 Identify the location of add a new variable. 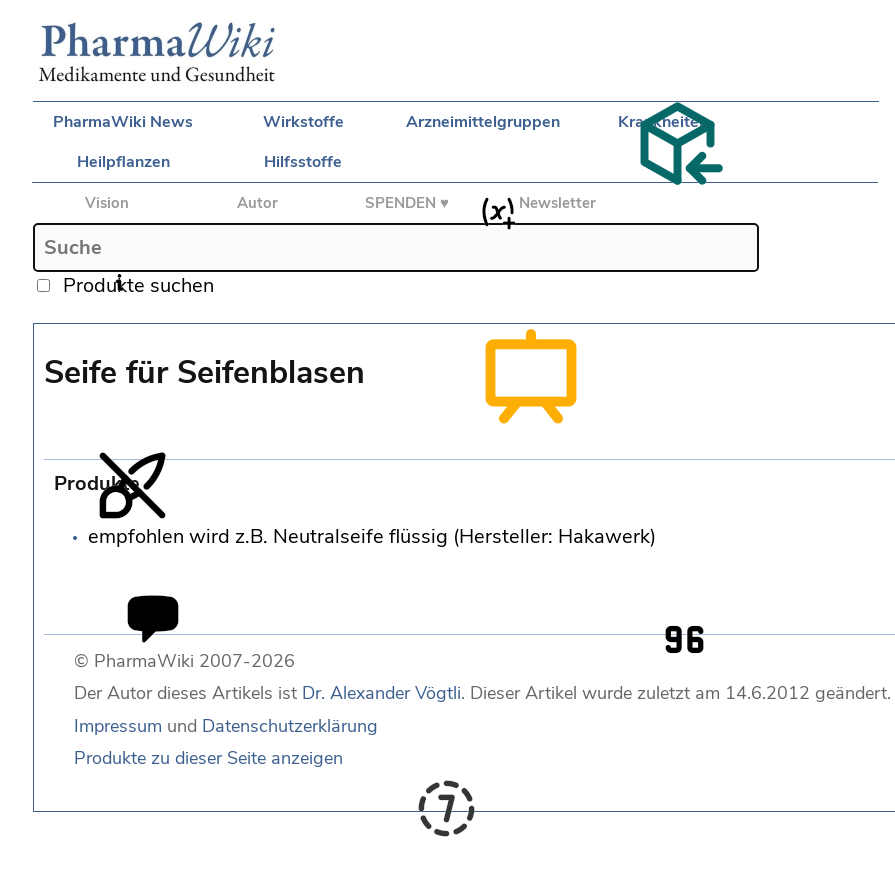
(498, 212).